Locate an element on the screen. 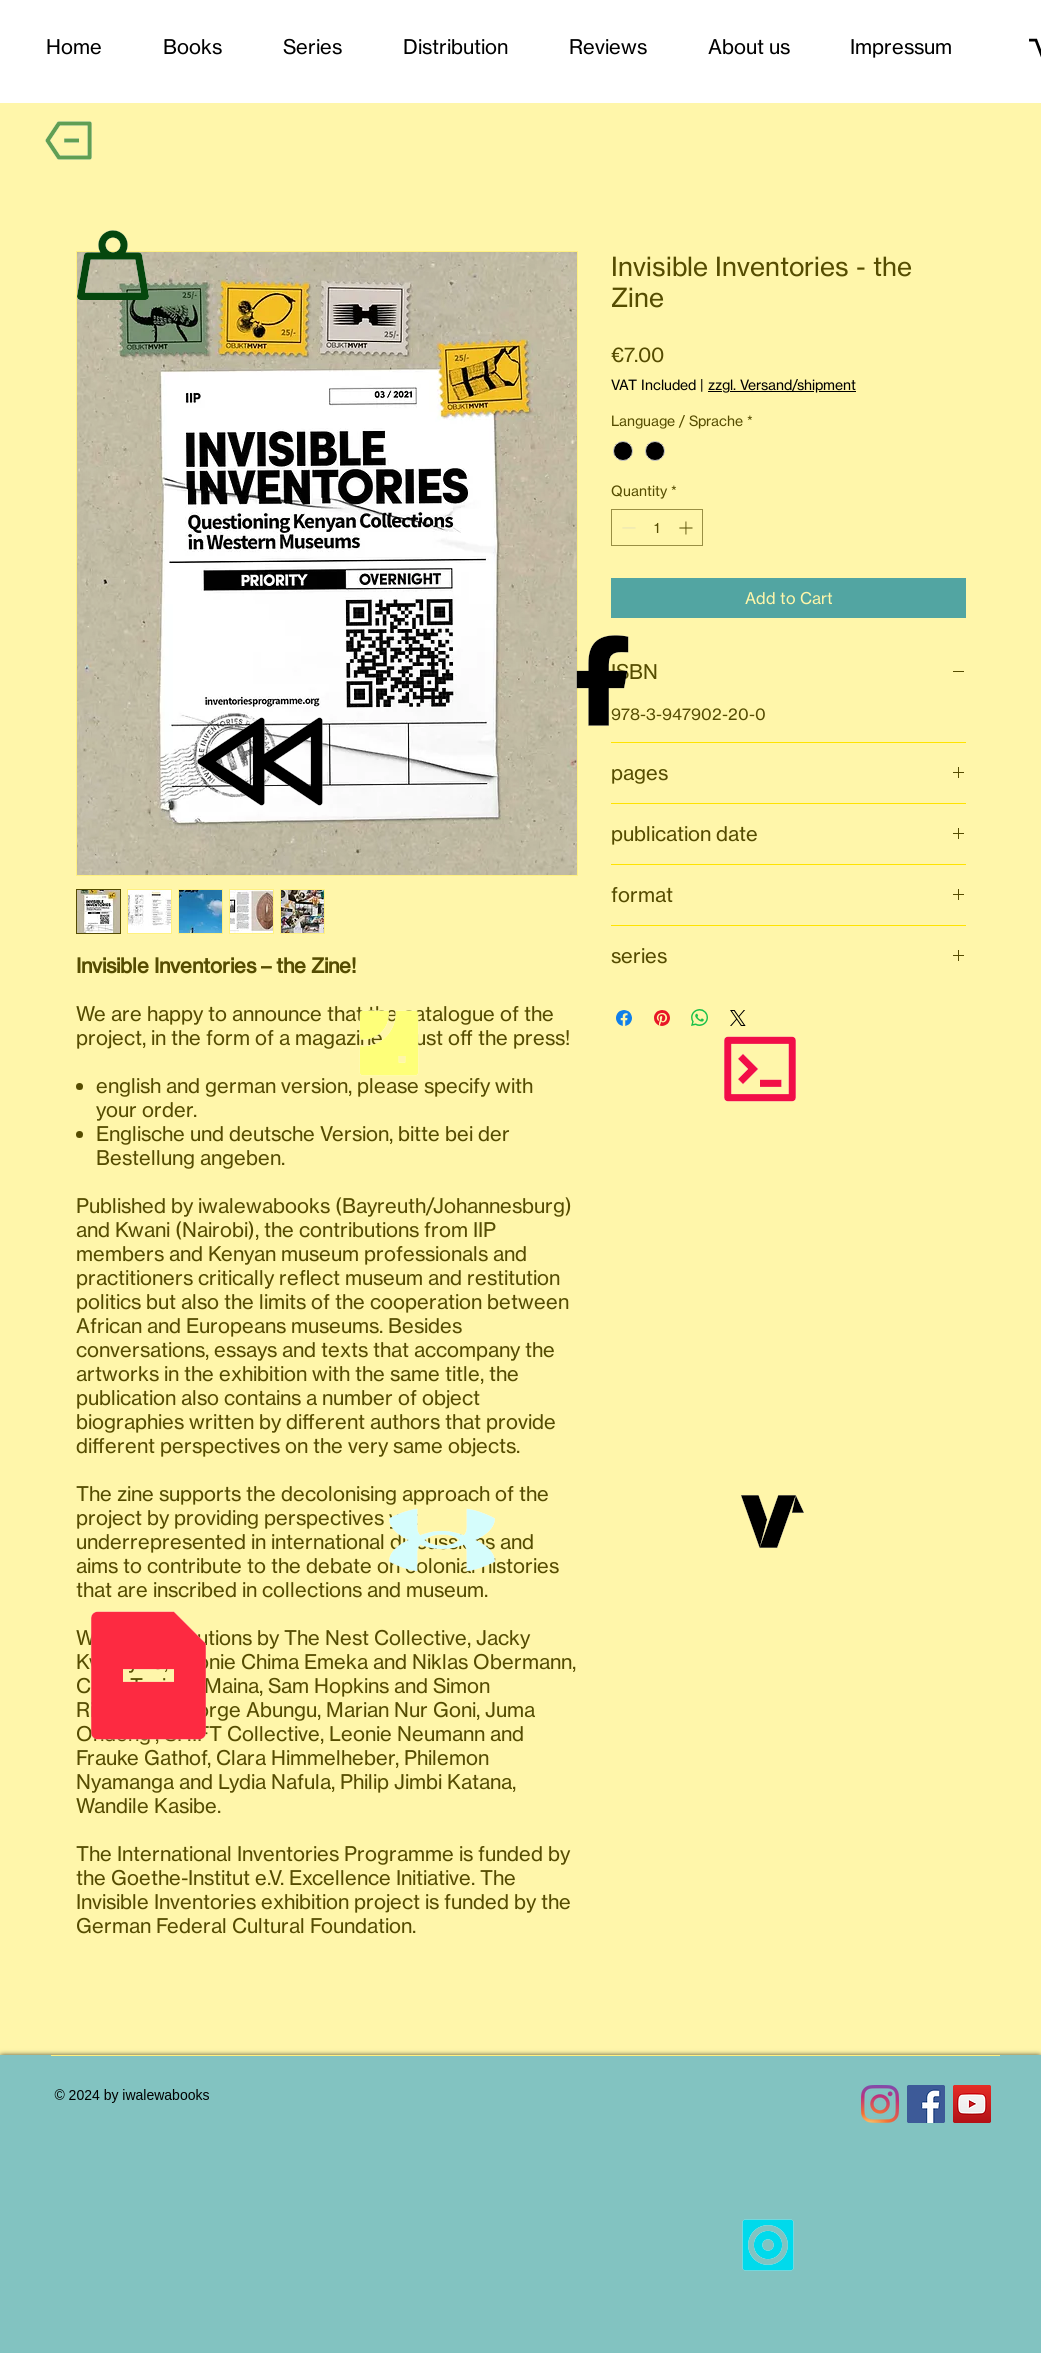  delete previous character or input is located at coordinates (70, 140).